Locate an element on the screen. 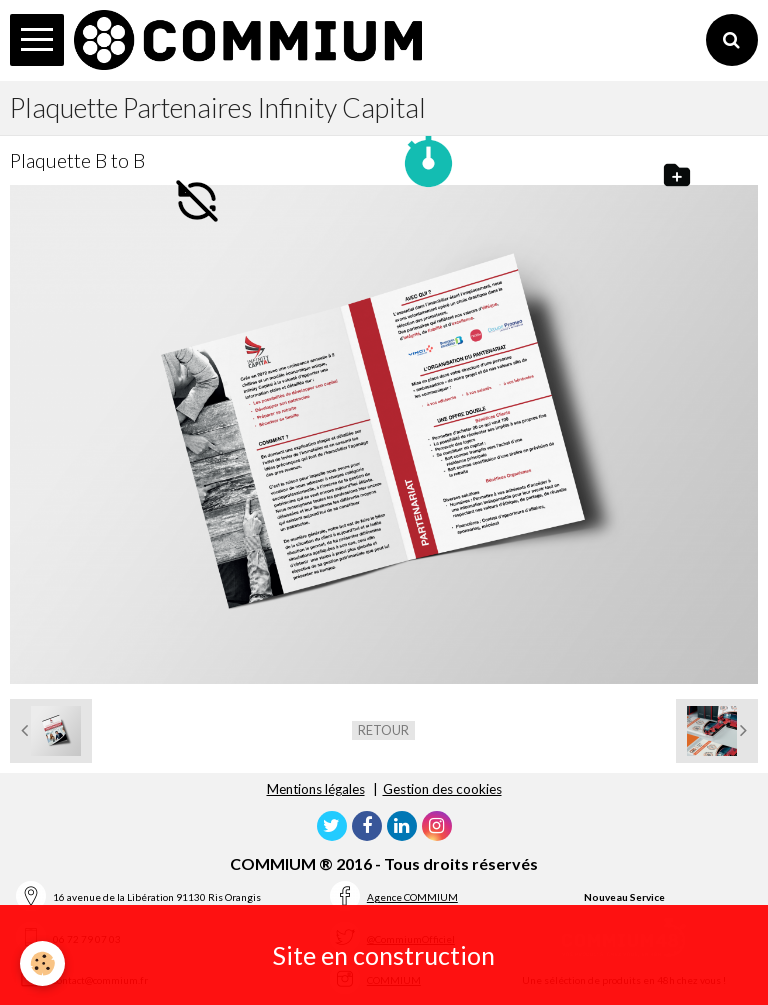  start or stop a timer is located at coordinates (428, 161).